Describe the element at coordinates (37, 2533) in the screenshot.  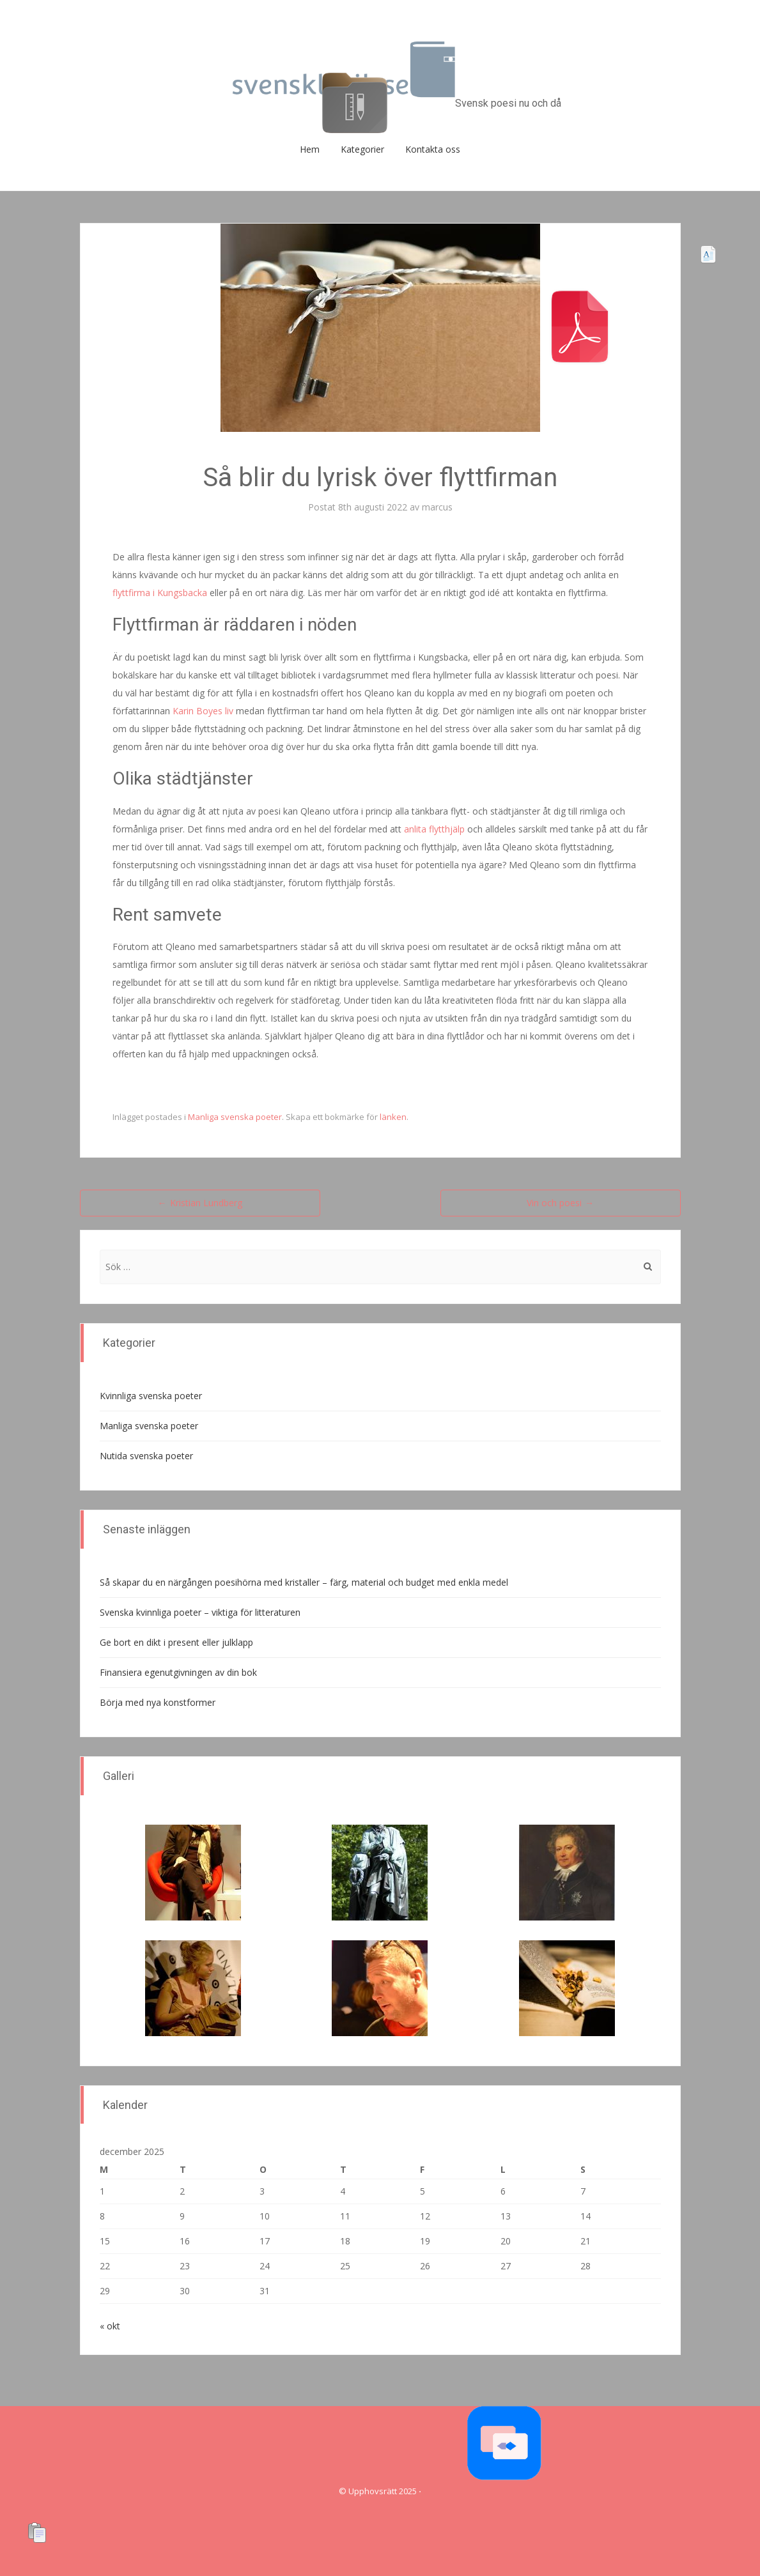
I see `paste copied content from clipboard` at that location.